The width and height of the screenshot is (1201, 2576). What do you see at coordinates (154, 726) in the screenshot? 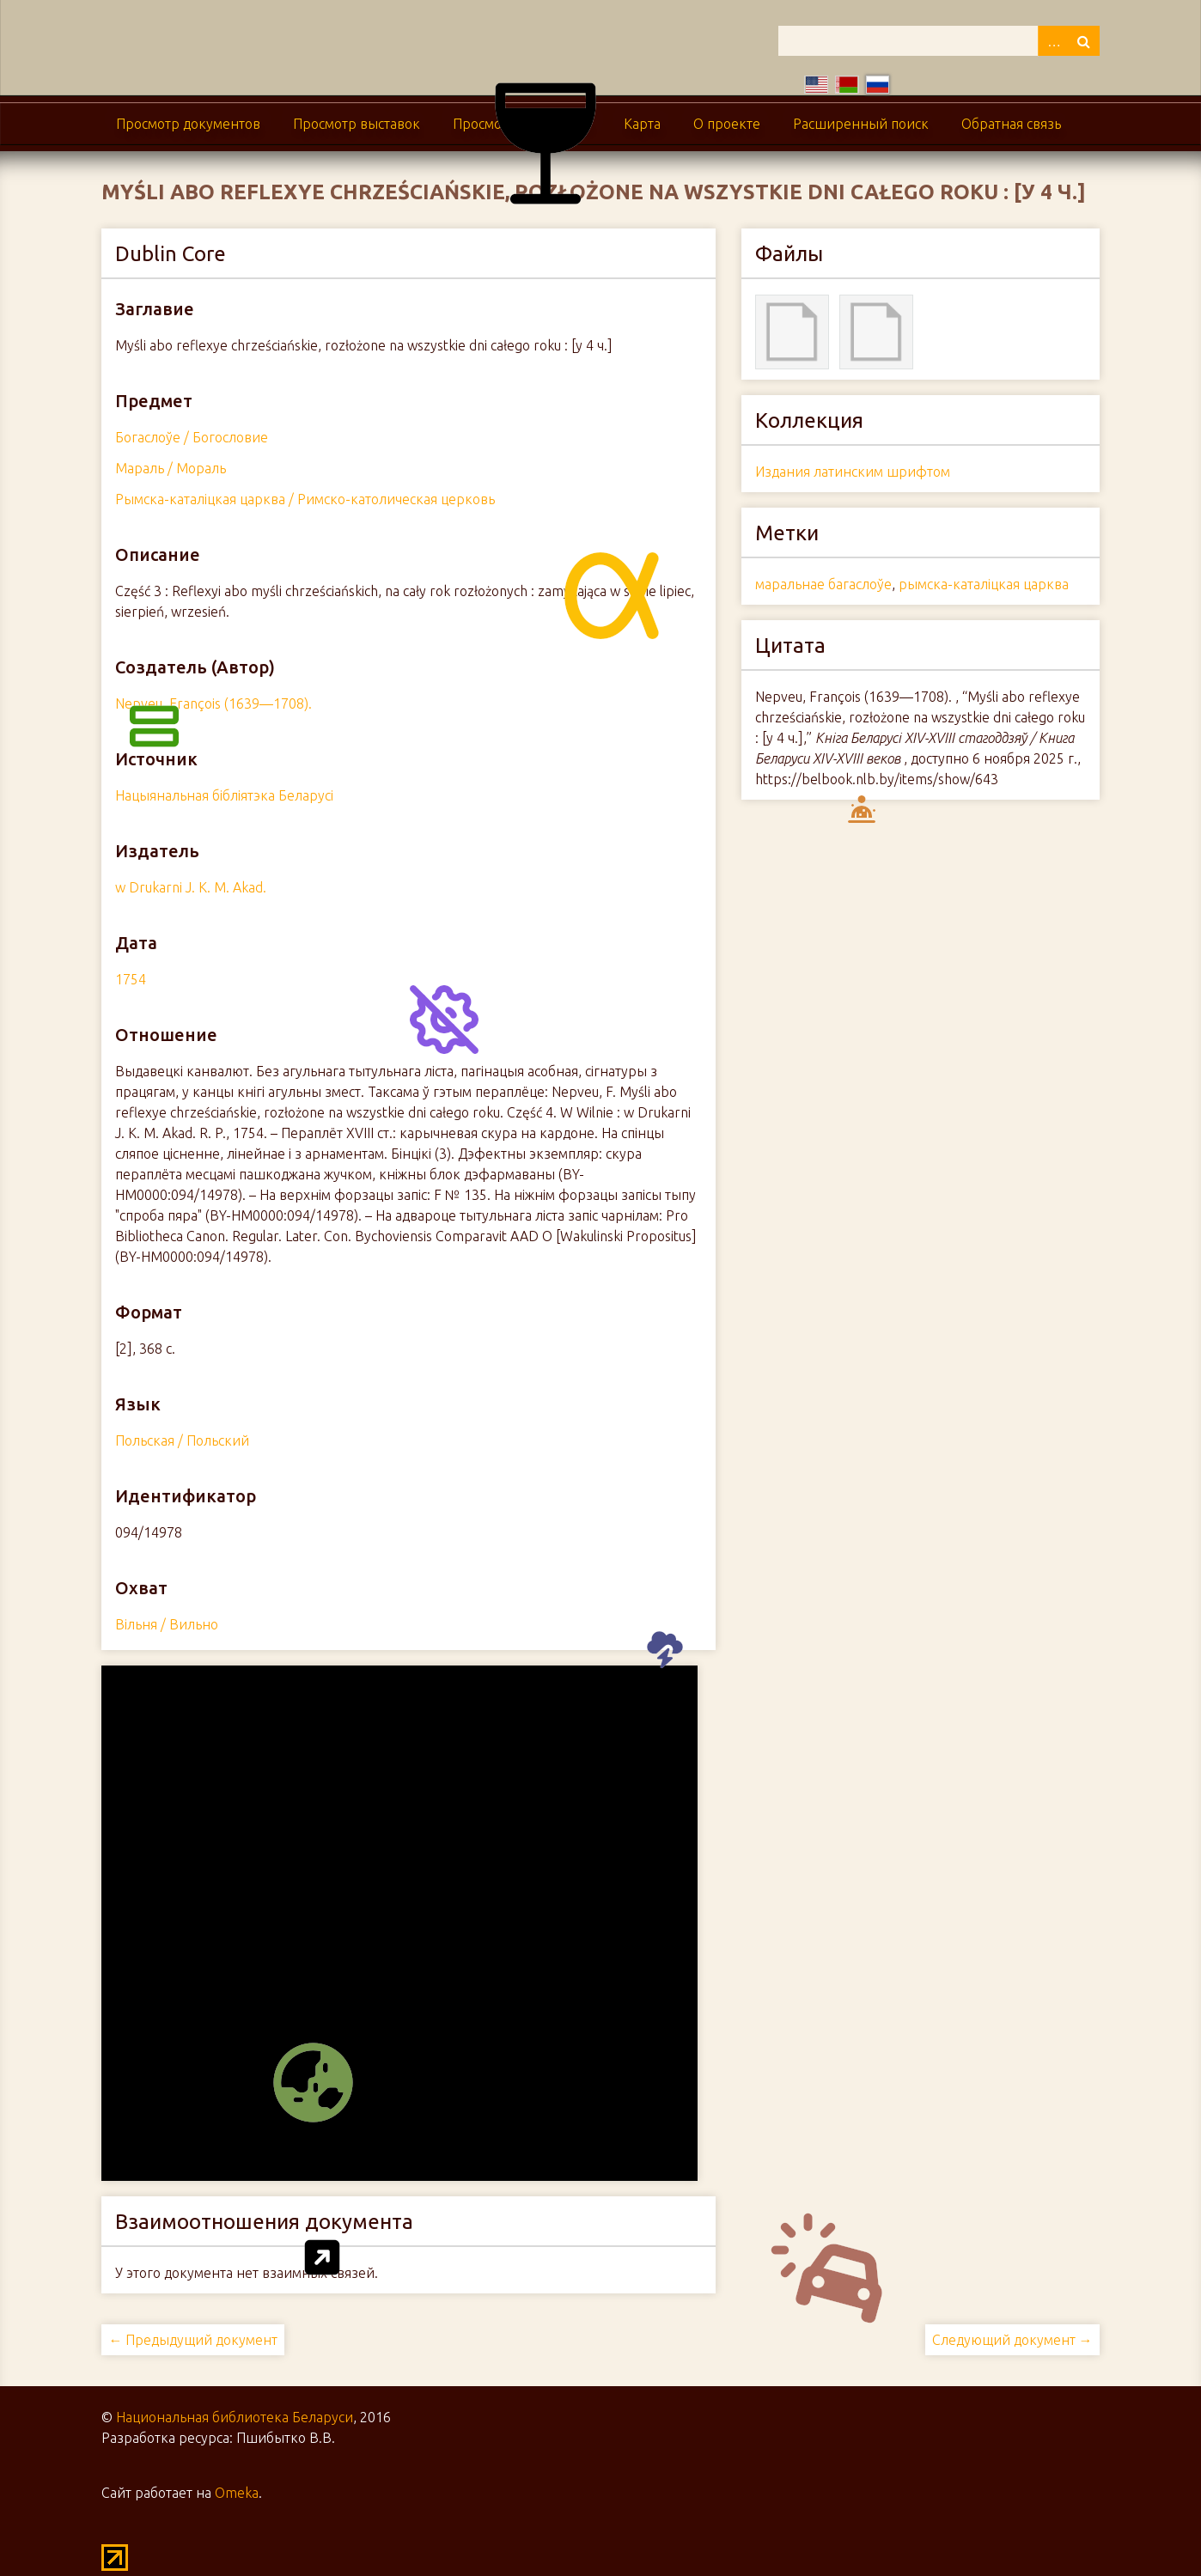
I see `switch to row view layout` at bounding box center [154, 726].